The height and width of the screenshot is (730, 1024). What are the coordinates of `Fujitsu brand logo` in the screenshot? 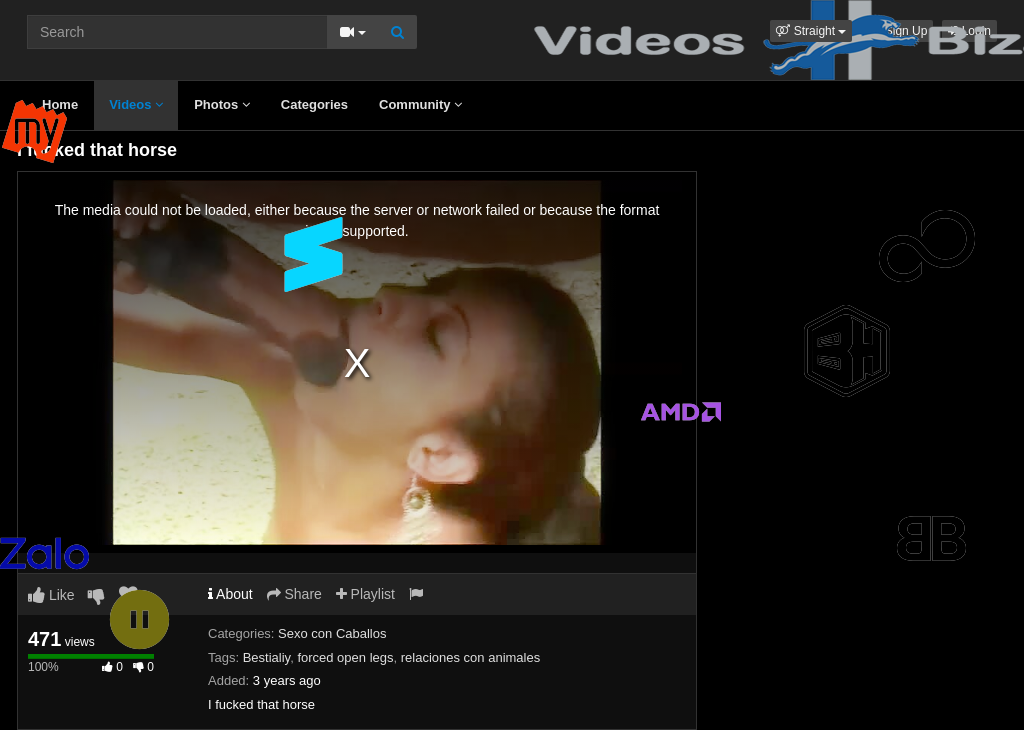 It's located at (927, 246).